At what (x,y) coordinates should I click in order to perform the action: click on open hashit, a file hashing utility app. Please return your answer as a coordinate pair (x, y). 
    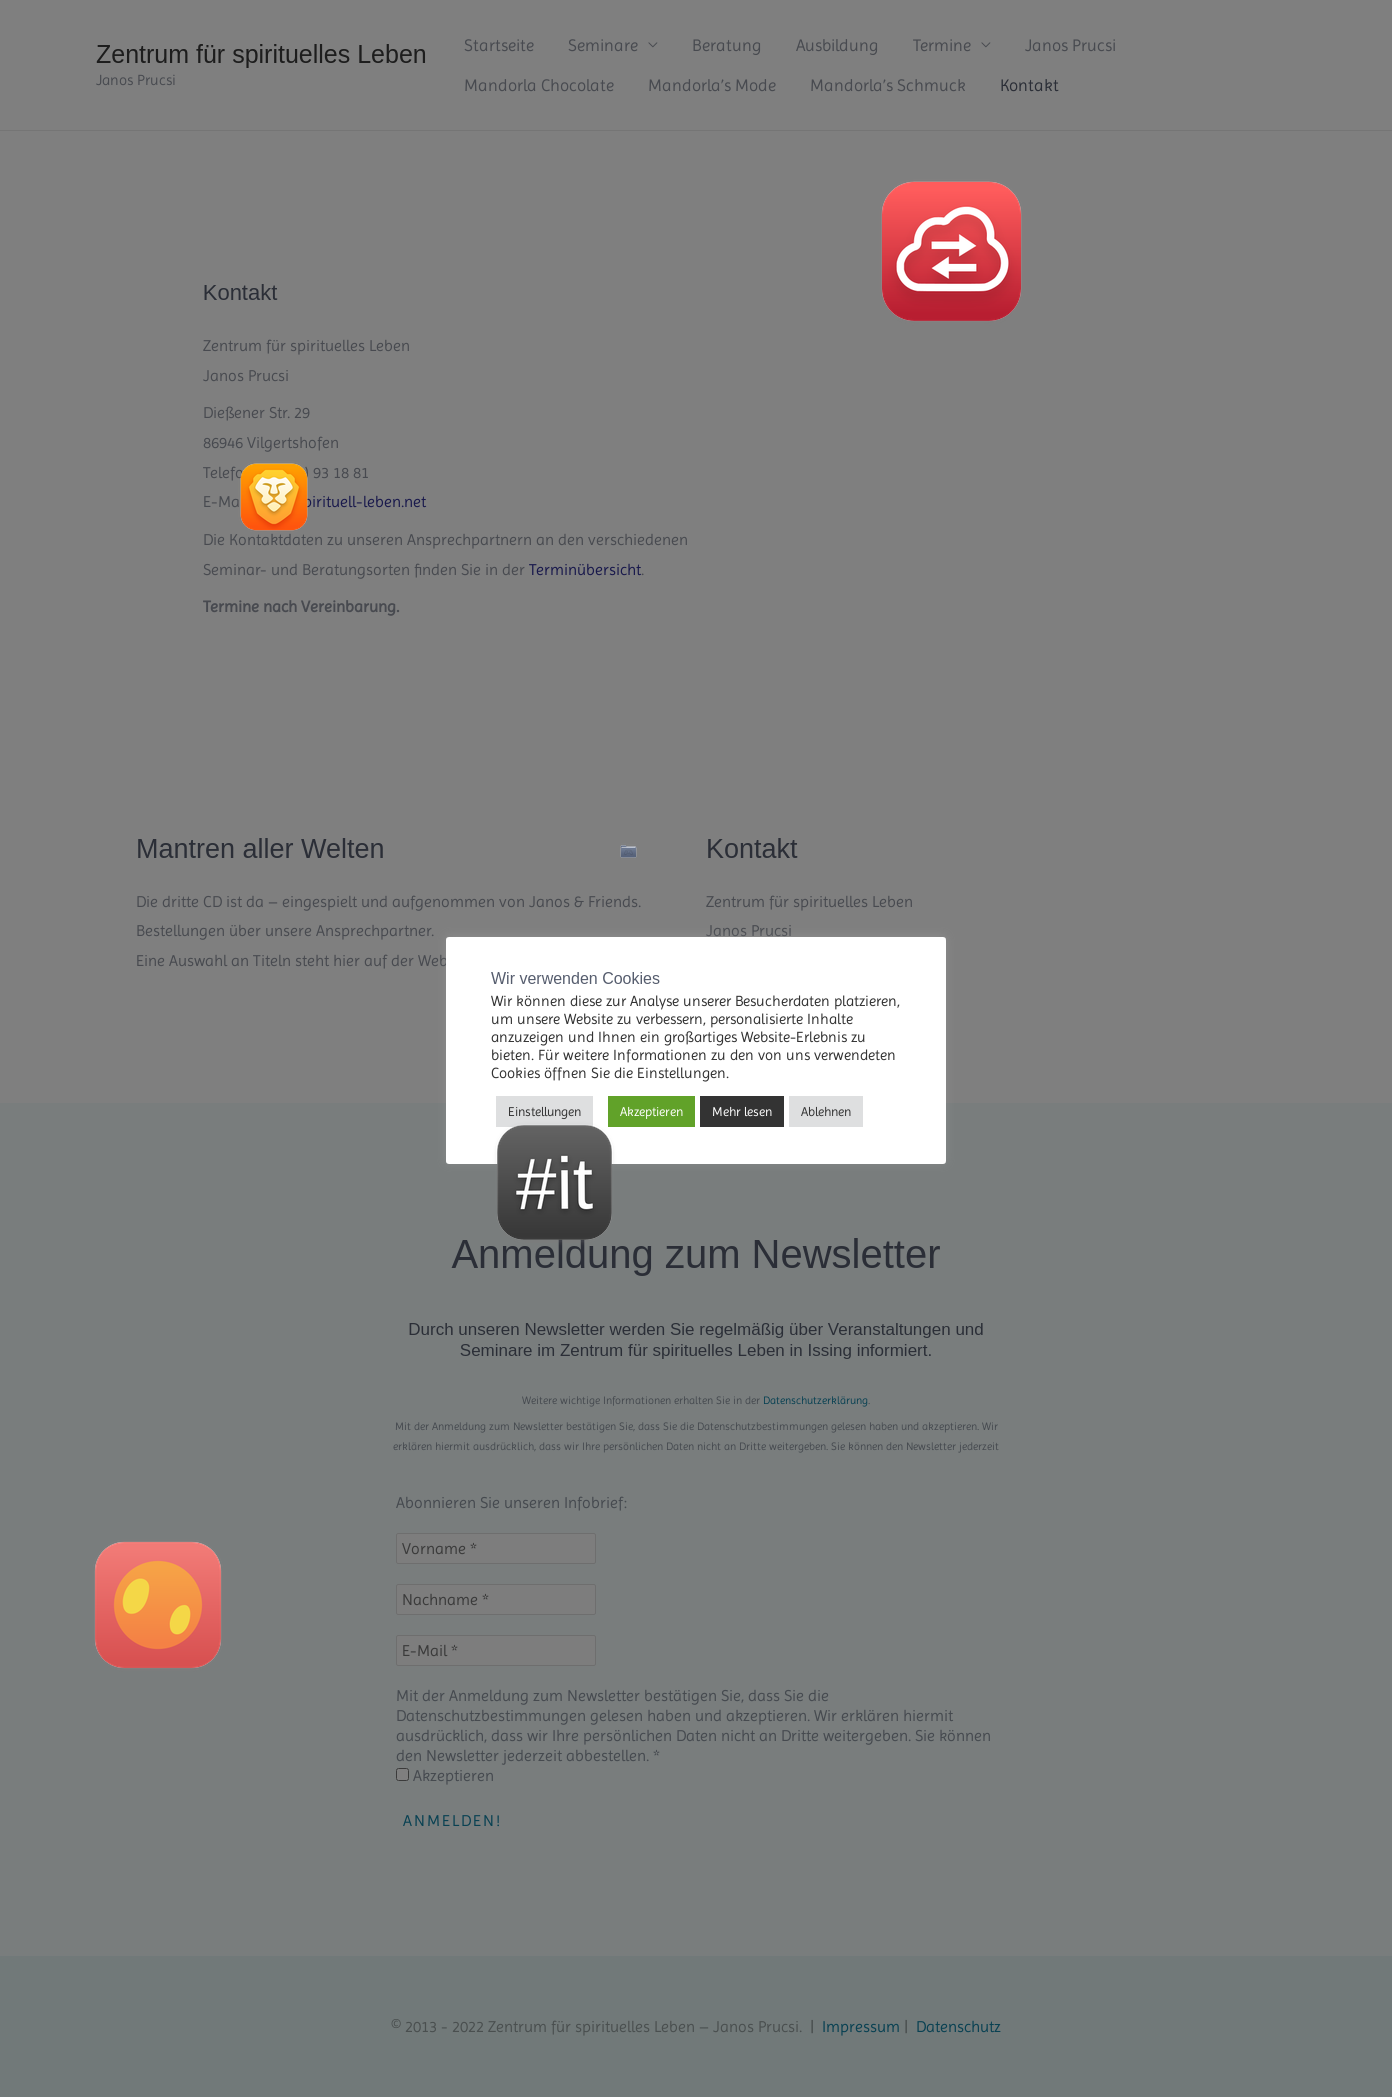
    Looking at the image, I should click on (554, 1182).